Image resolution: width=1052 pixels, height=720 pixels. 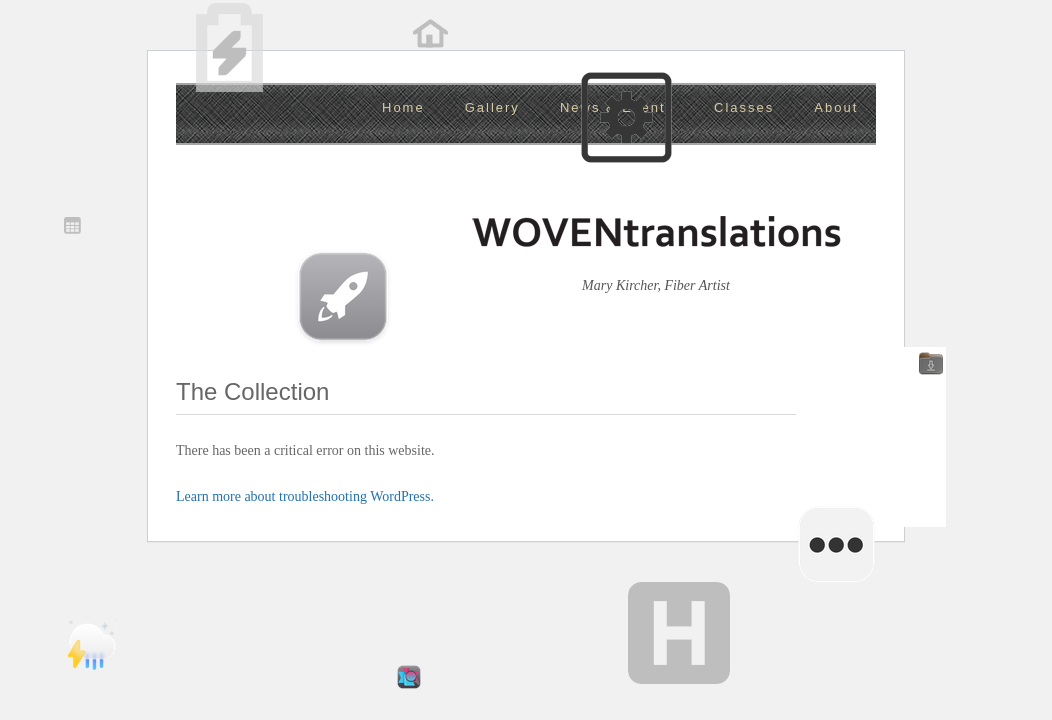 What do you see at coordinates (73, 226) in the screenshot?
I see `indicates a calendar file type` at bounding box center [73, 226].